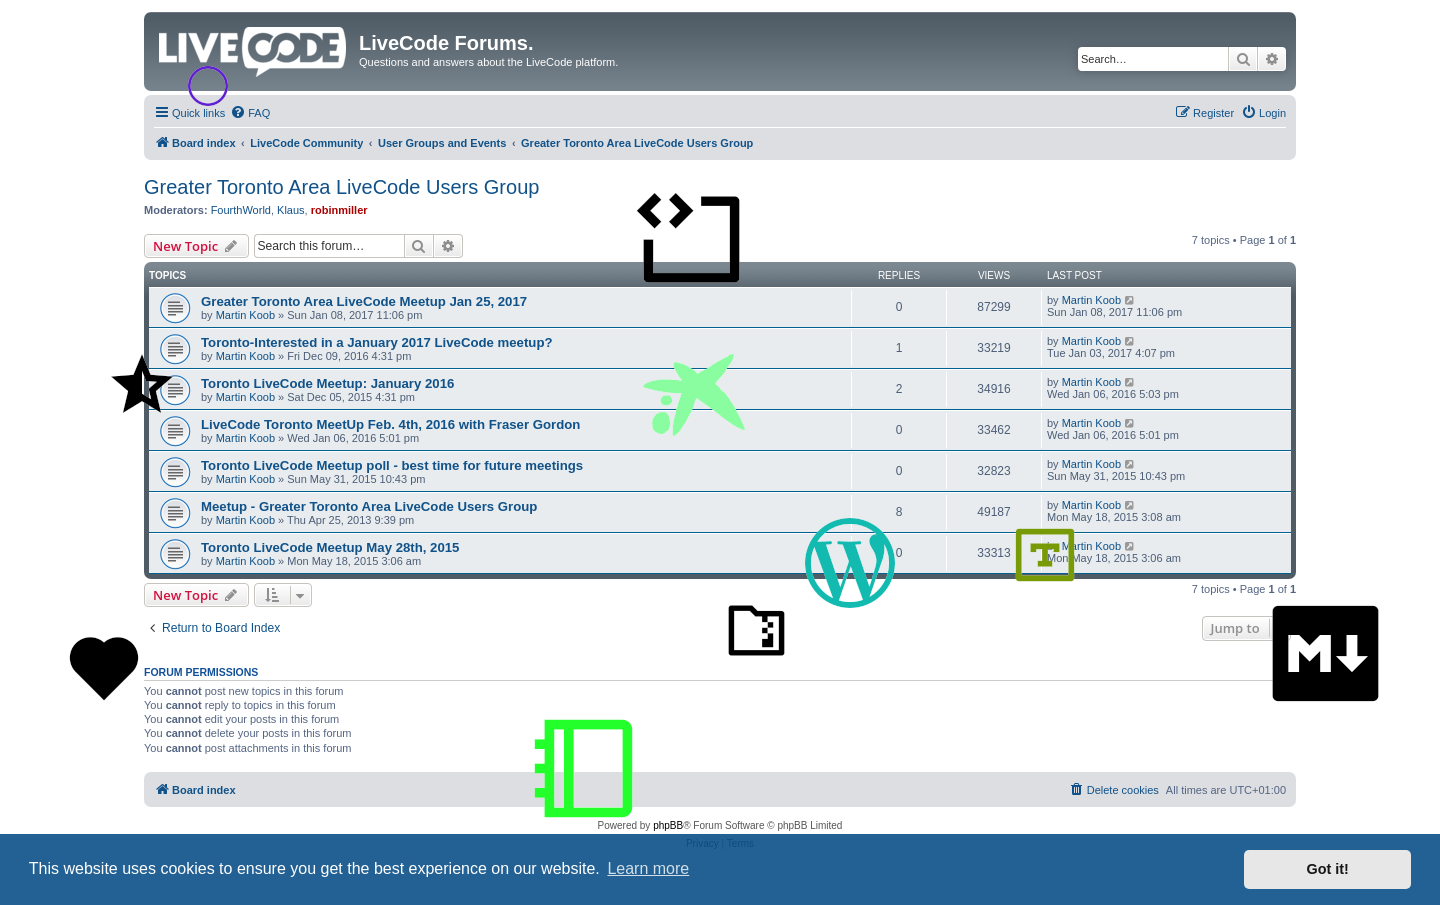  Describe the element at coordinates (583, 768) in the screenshot. I see `view booklet or documentation` at that location.